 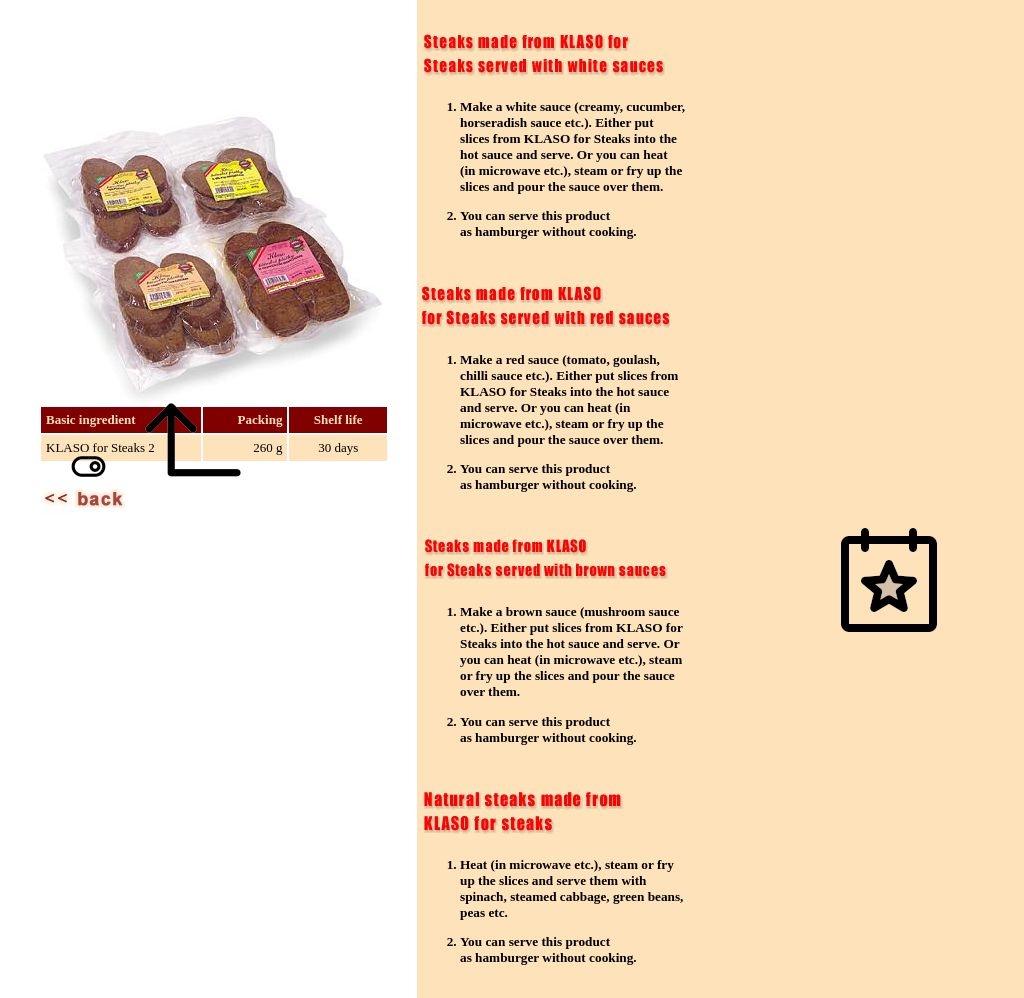 What do you see at coordinates (889, 584) in the screenshot?
I see `view favorite or starred events` at bounding box center [889, 584].